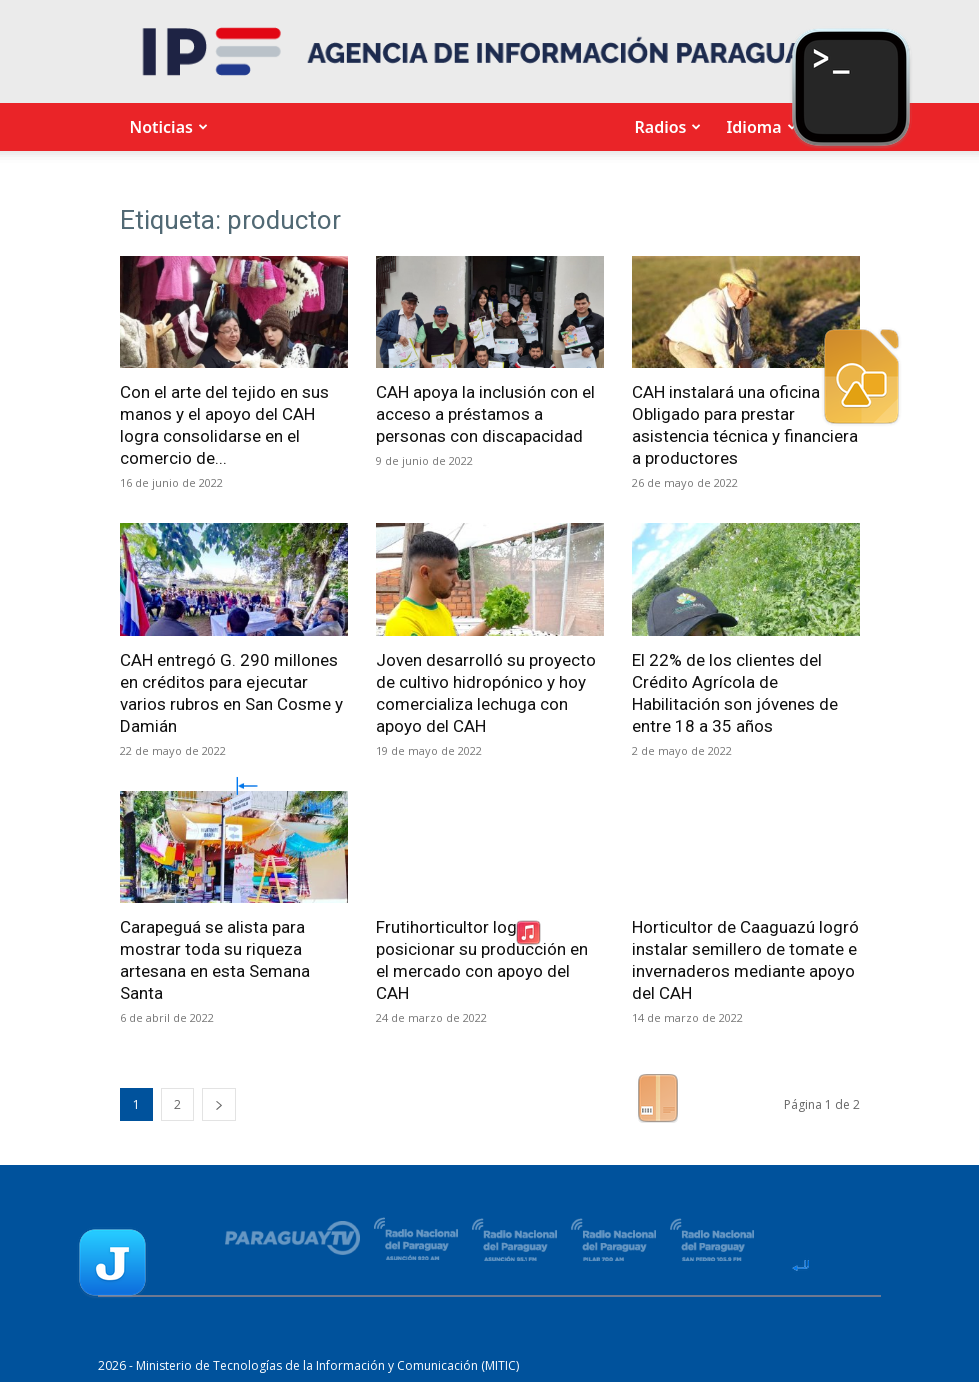  Describe the element at coordinates (528, 932) in the screenshot. I see `open the music app` at that location.